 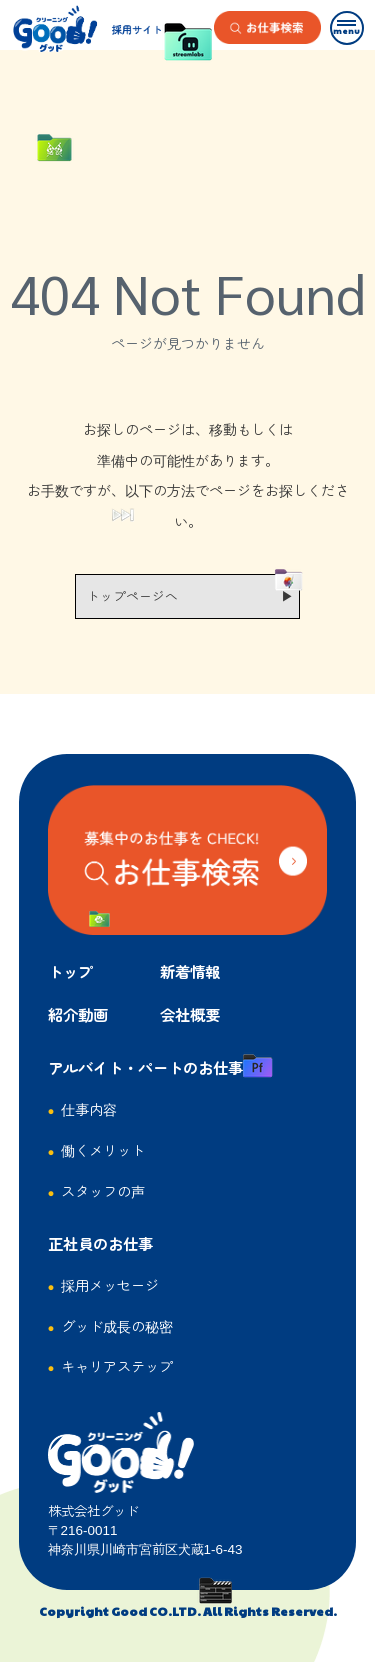 I want to click on open folder containing drawings or artwork, so click(x=288, y=580).